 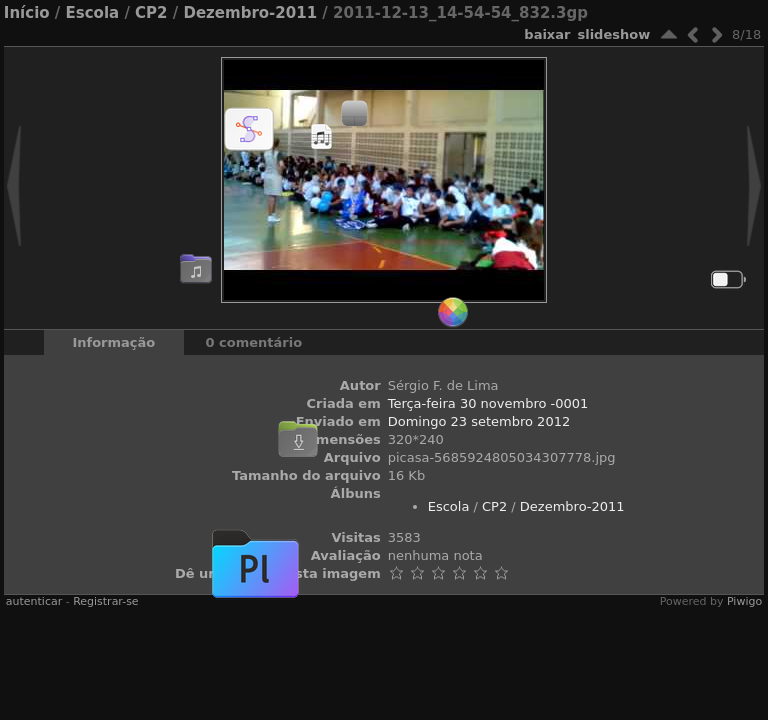 What do you see at coordinates (255, 566) in the screenshot?
I see `open folder containing Adobe Prelude project files` at bounding box center [255, 566].